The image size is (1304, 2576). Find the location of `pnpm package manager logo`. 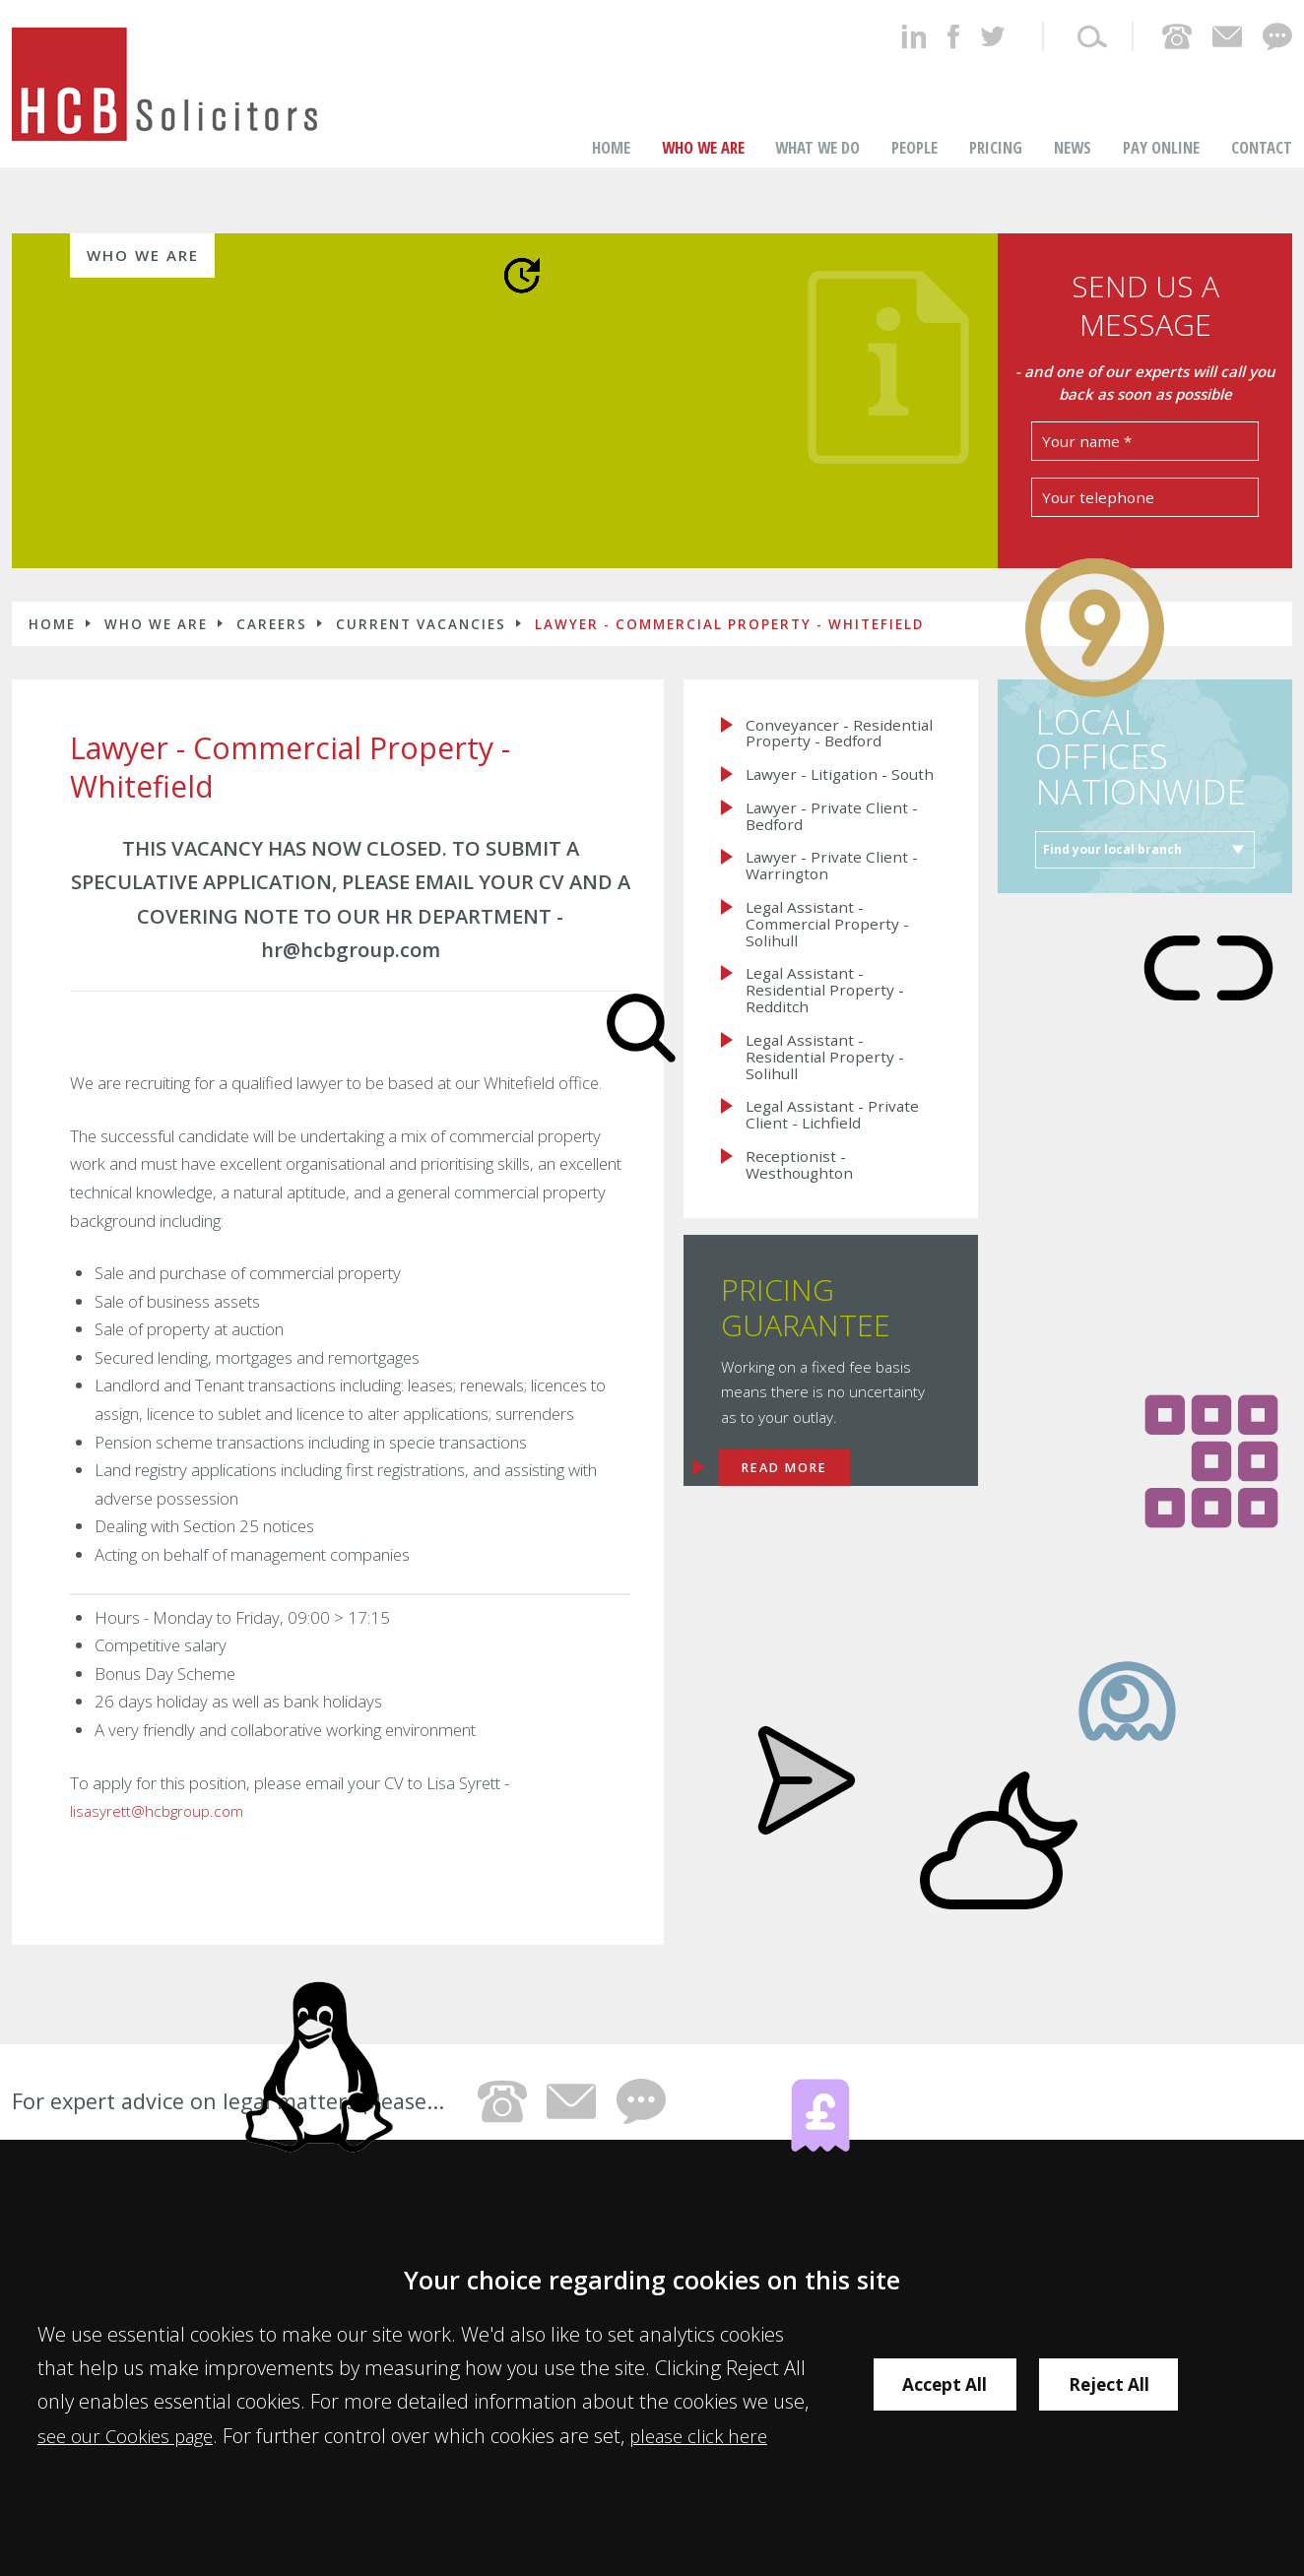

pnpm package manager logo is located at coordinates (1211, 1461).